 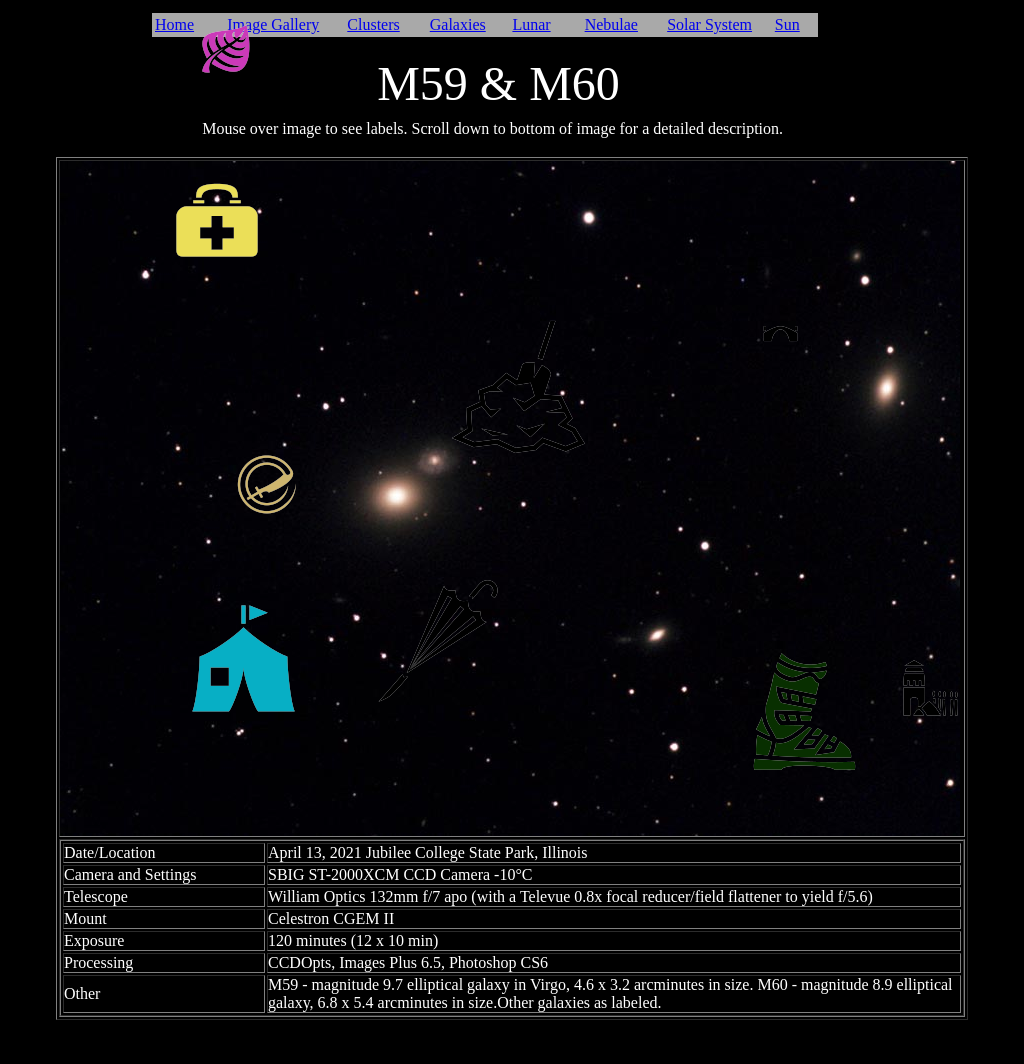 I want to click on build or place a bridge structure, so click(x=780, y=325).